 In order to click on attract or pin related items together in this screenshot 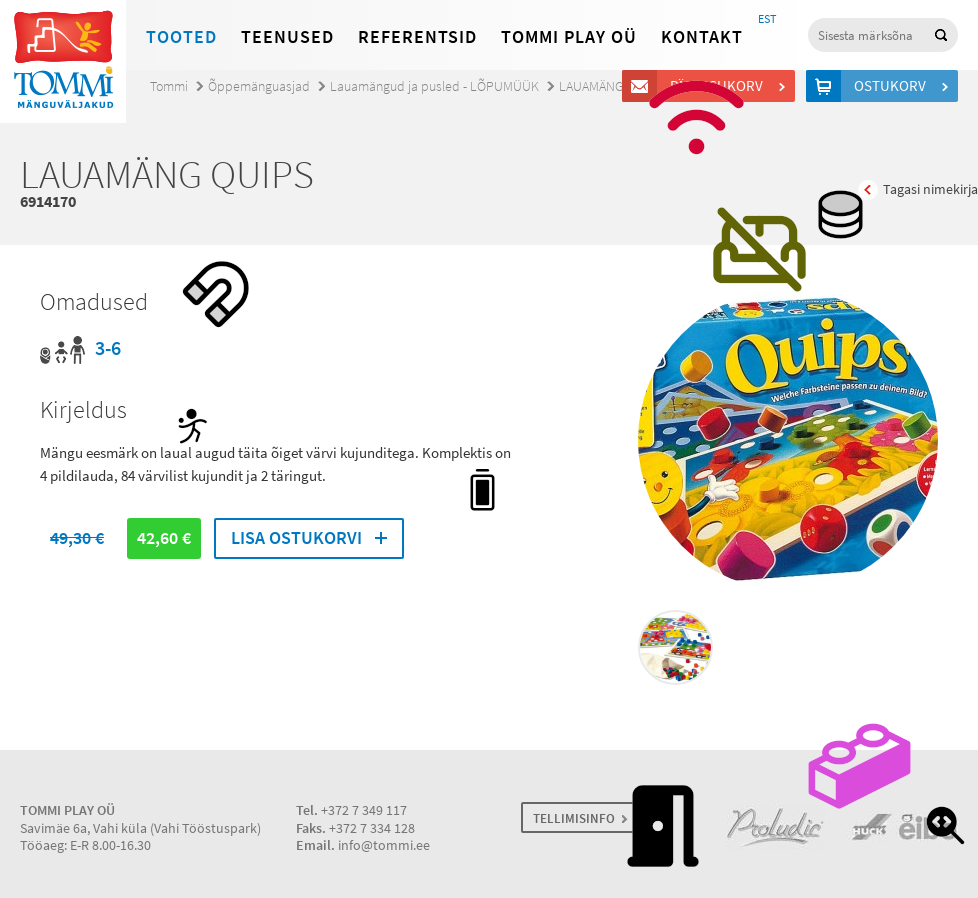, I will do `click(217, 293)`.